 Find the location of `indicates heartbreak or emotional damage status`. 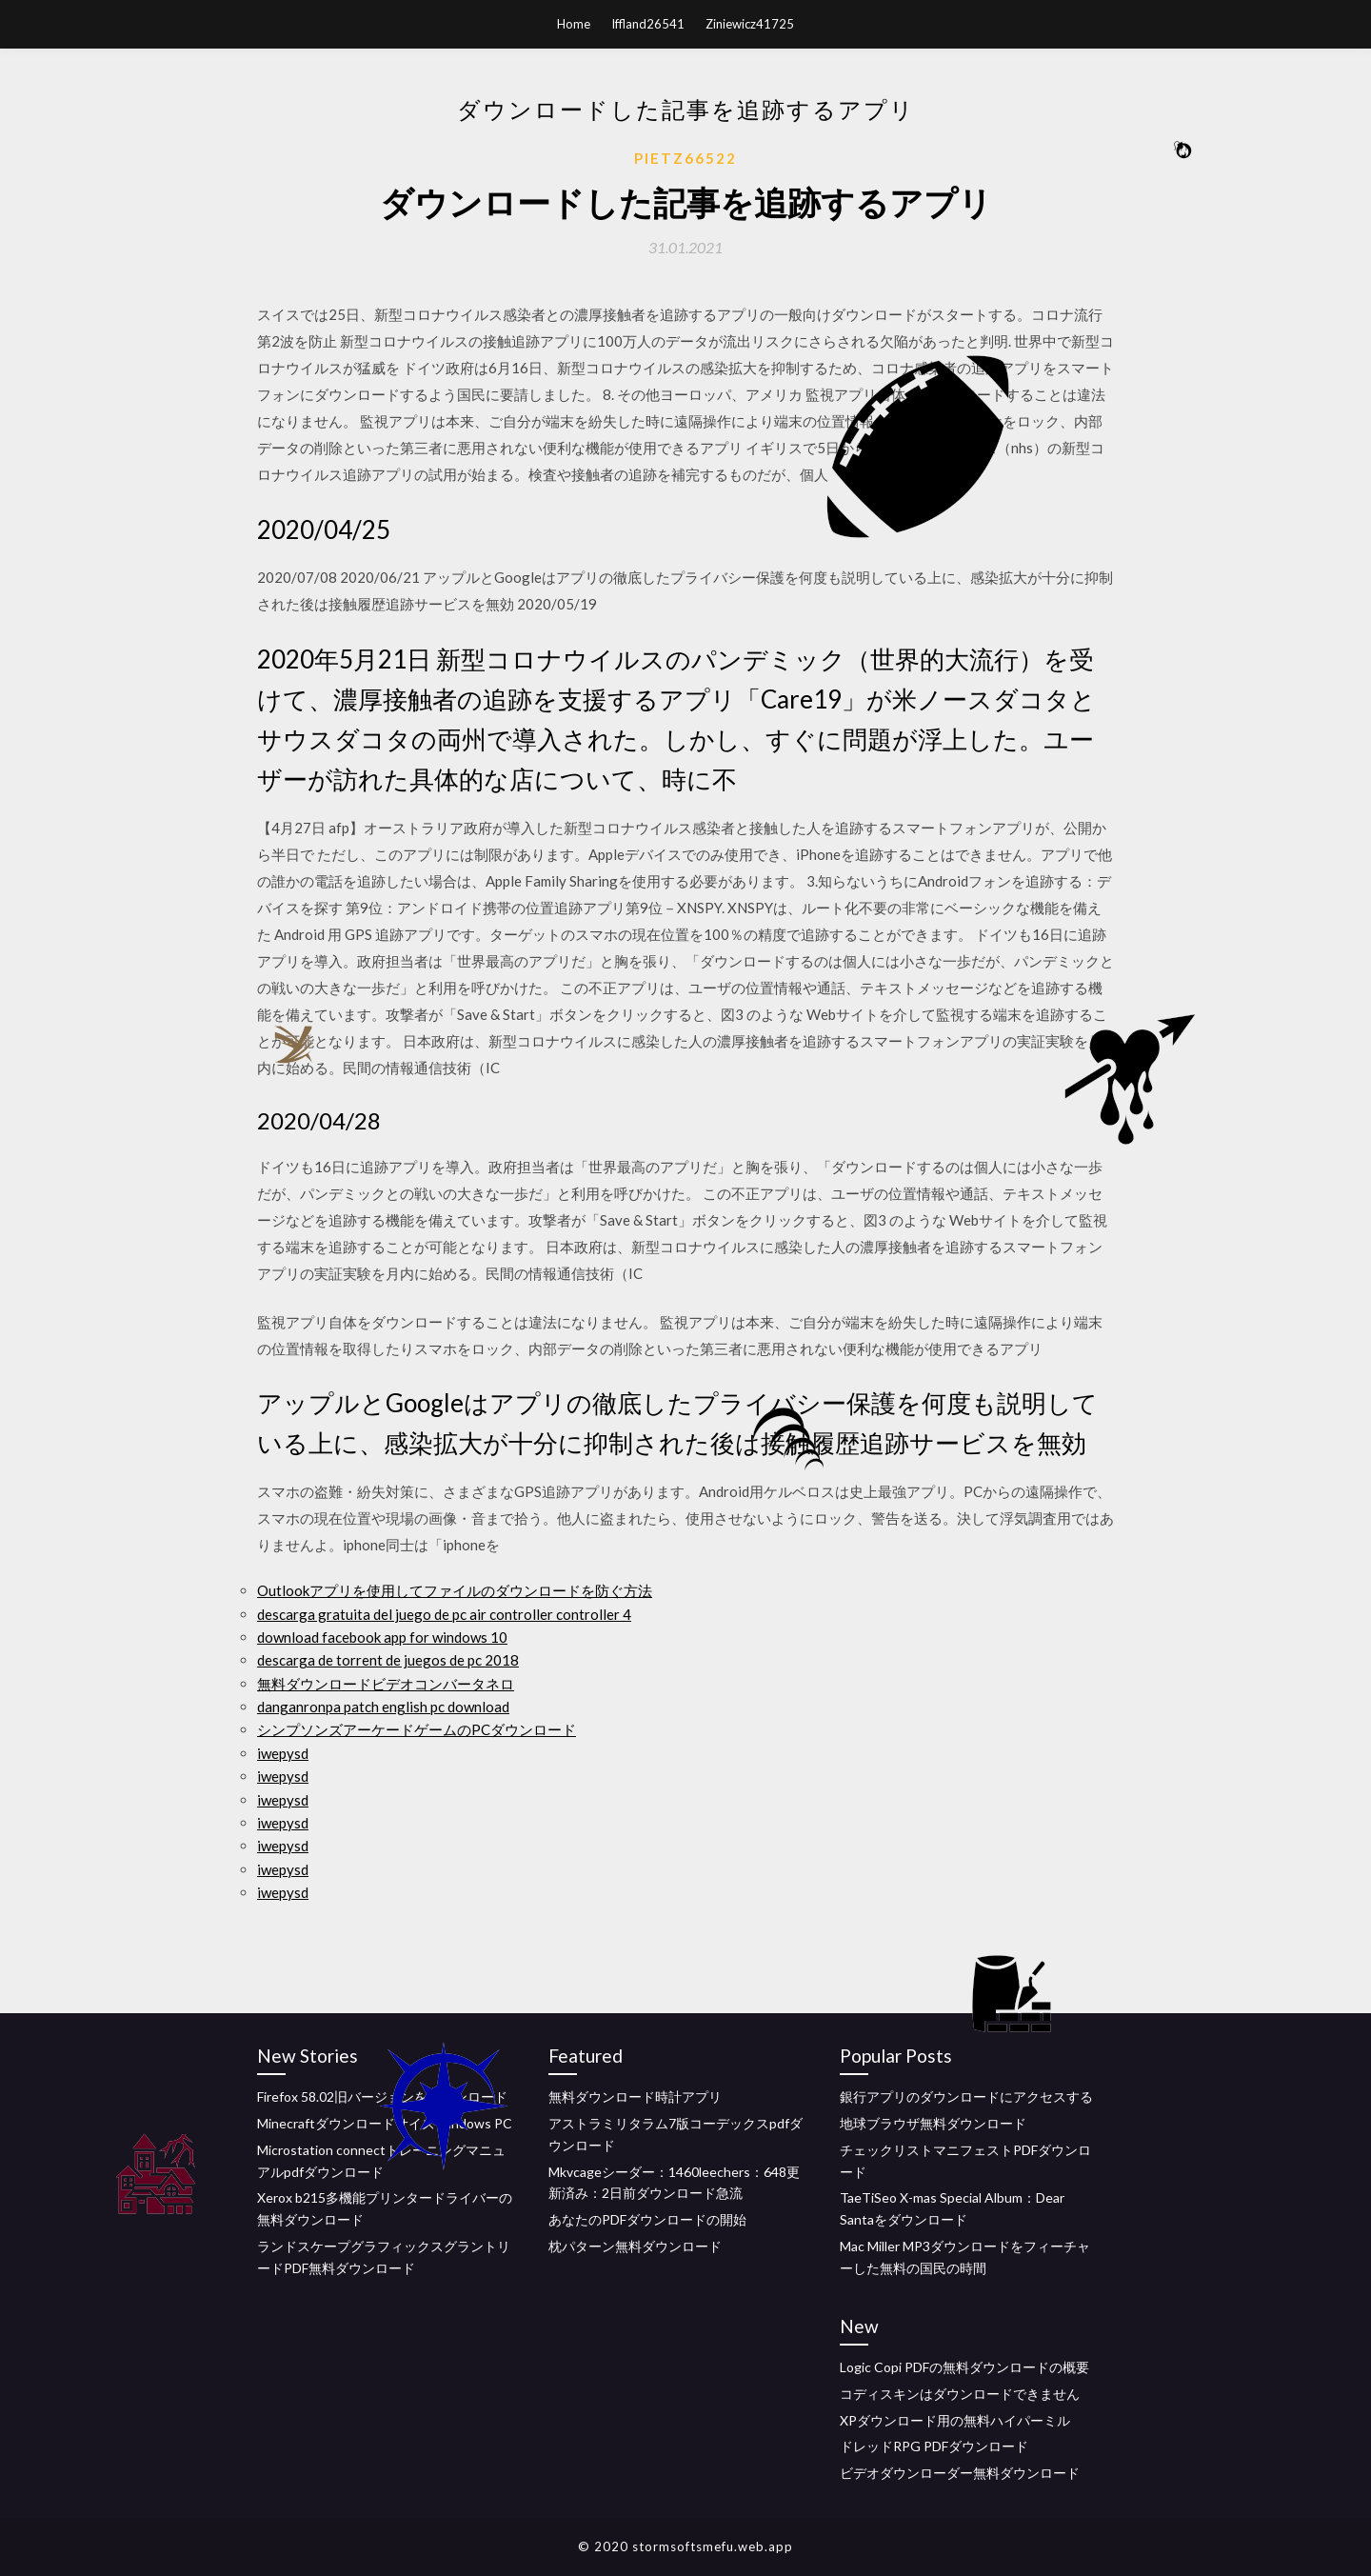

indicates heartbreak or emotional damage status is located at coordinates (1130, 1079).